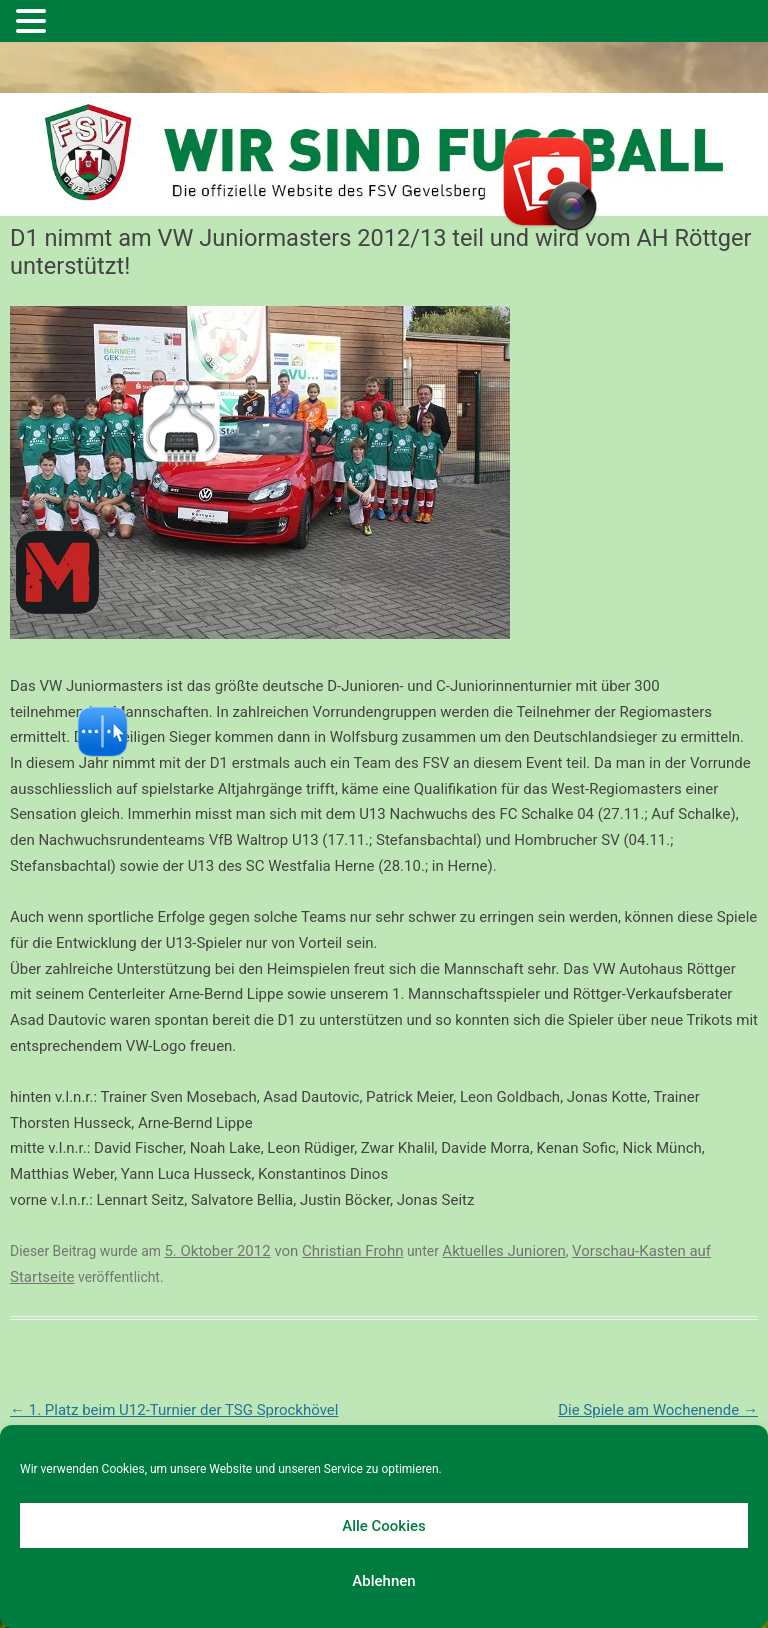 This screenshot has height=1628, width=768. Describe the element at coordinates (547, 181) in the screenshot. I see `open Photo Booth app` at that location.